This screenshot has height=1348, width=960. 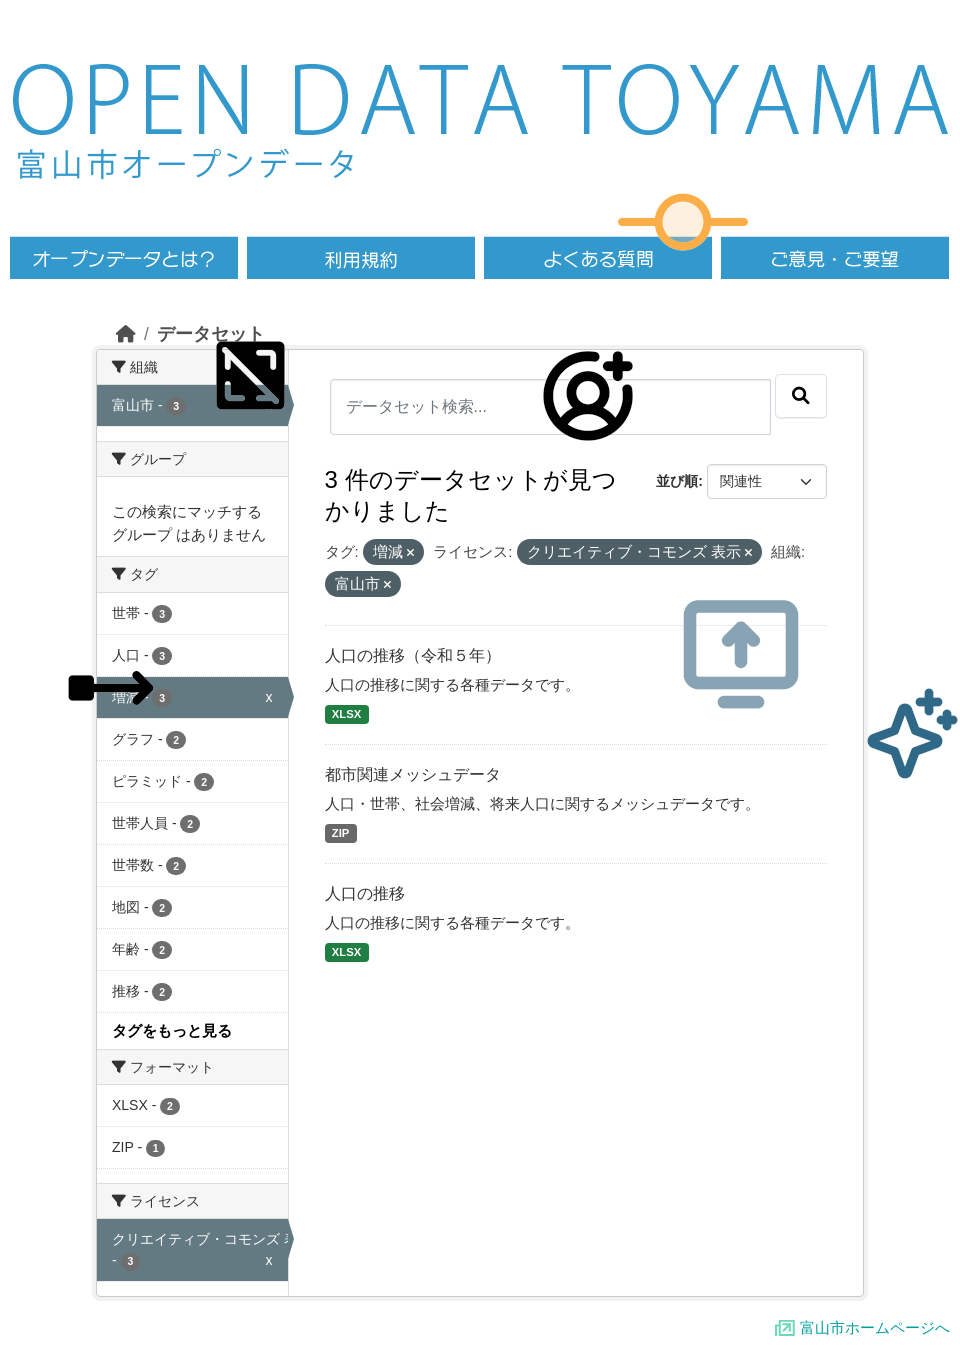 I want to click on move item to the right, so click(x=111, y=688).